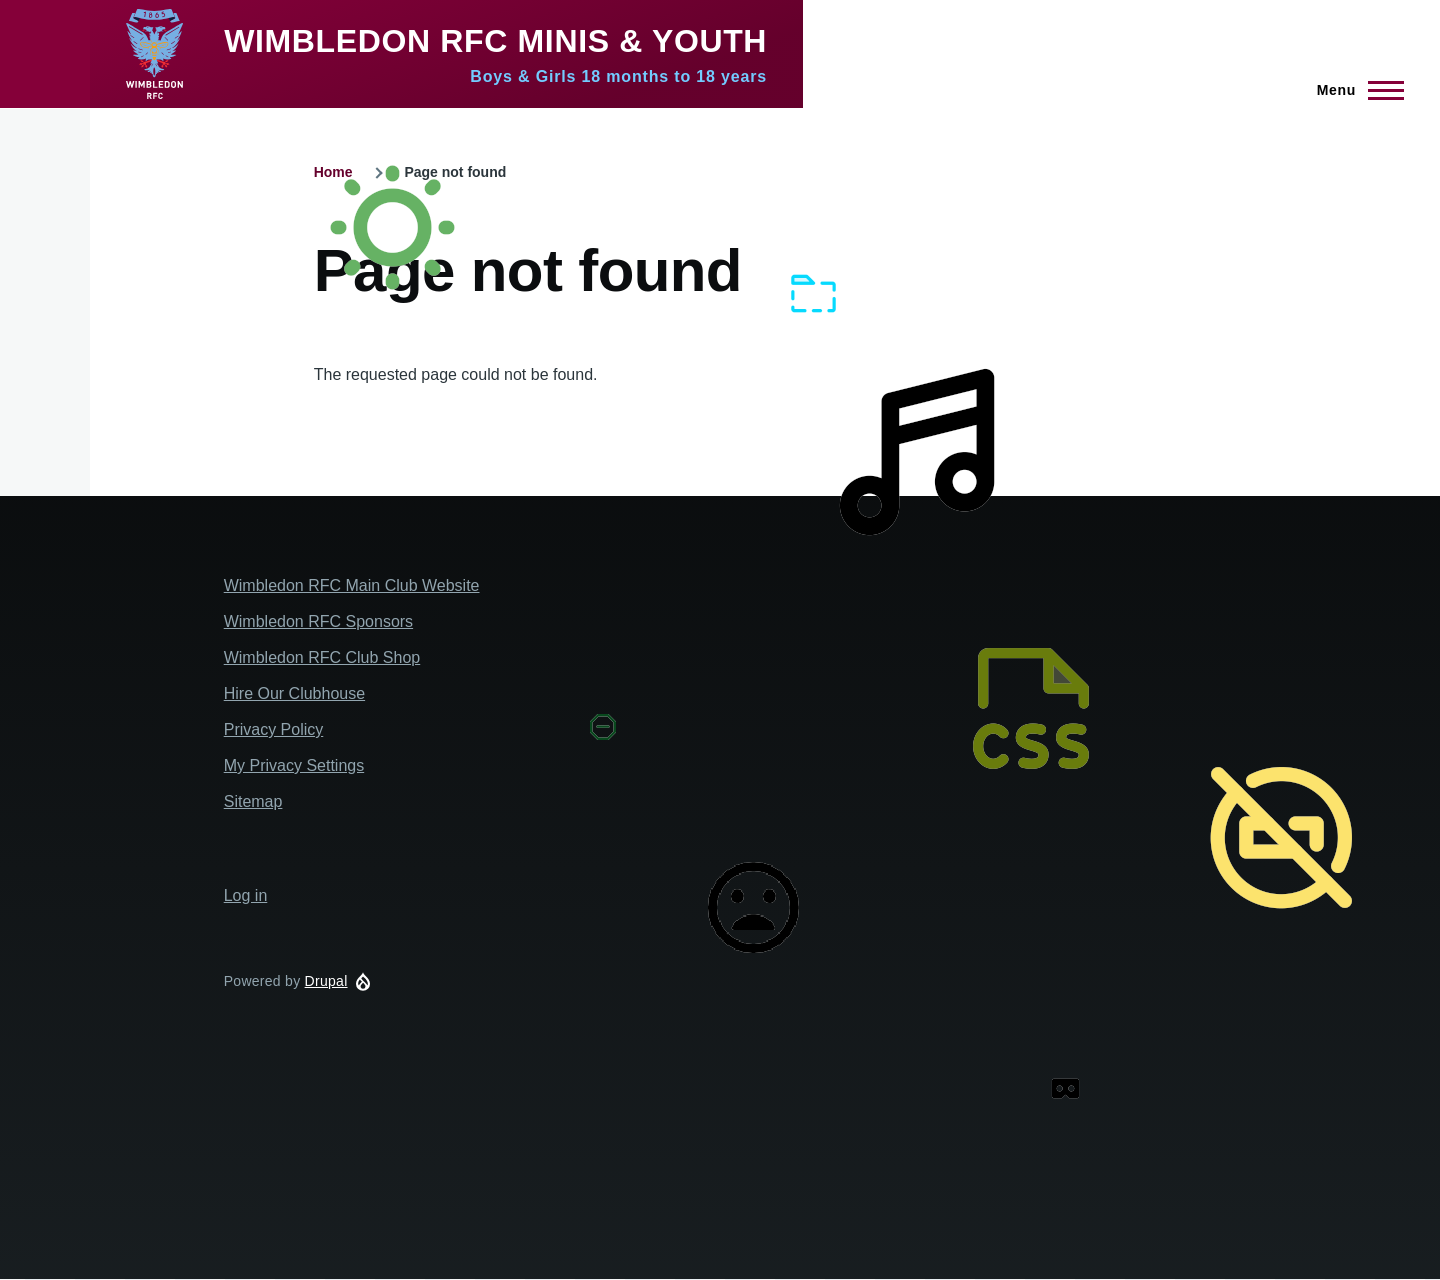 The width and height of the screenshot is (1440, 1280). I want to click on create a new folder, so click(813, 293).